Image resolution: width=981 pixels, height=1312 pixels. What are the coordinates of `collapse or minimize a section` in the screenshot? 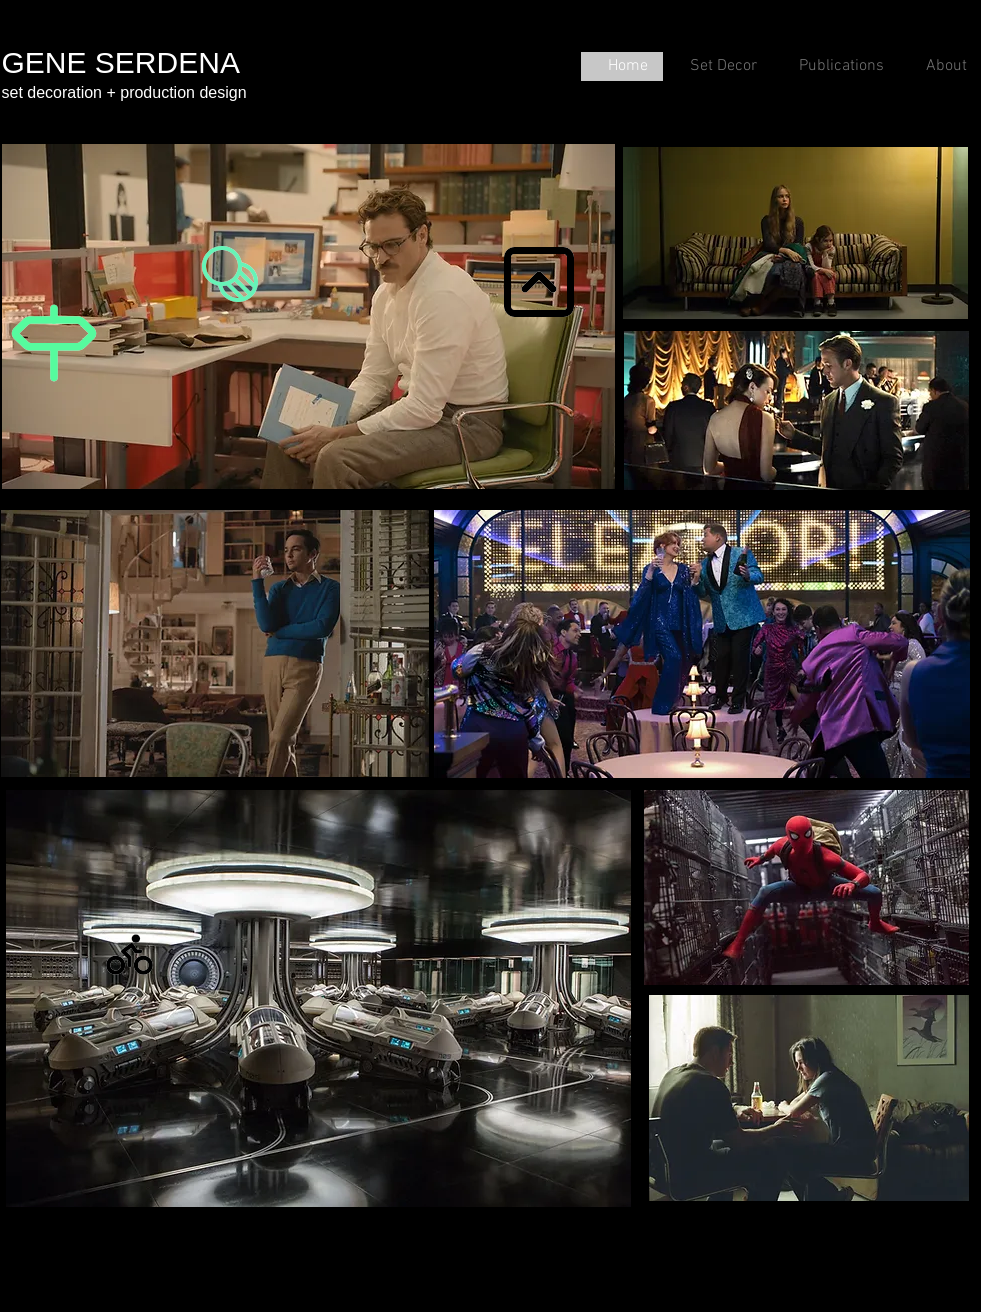 It's located at (539, 282).